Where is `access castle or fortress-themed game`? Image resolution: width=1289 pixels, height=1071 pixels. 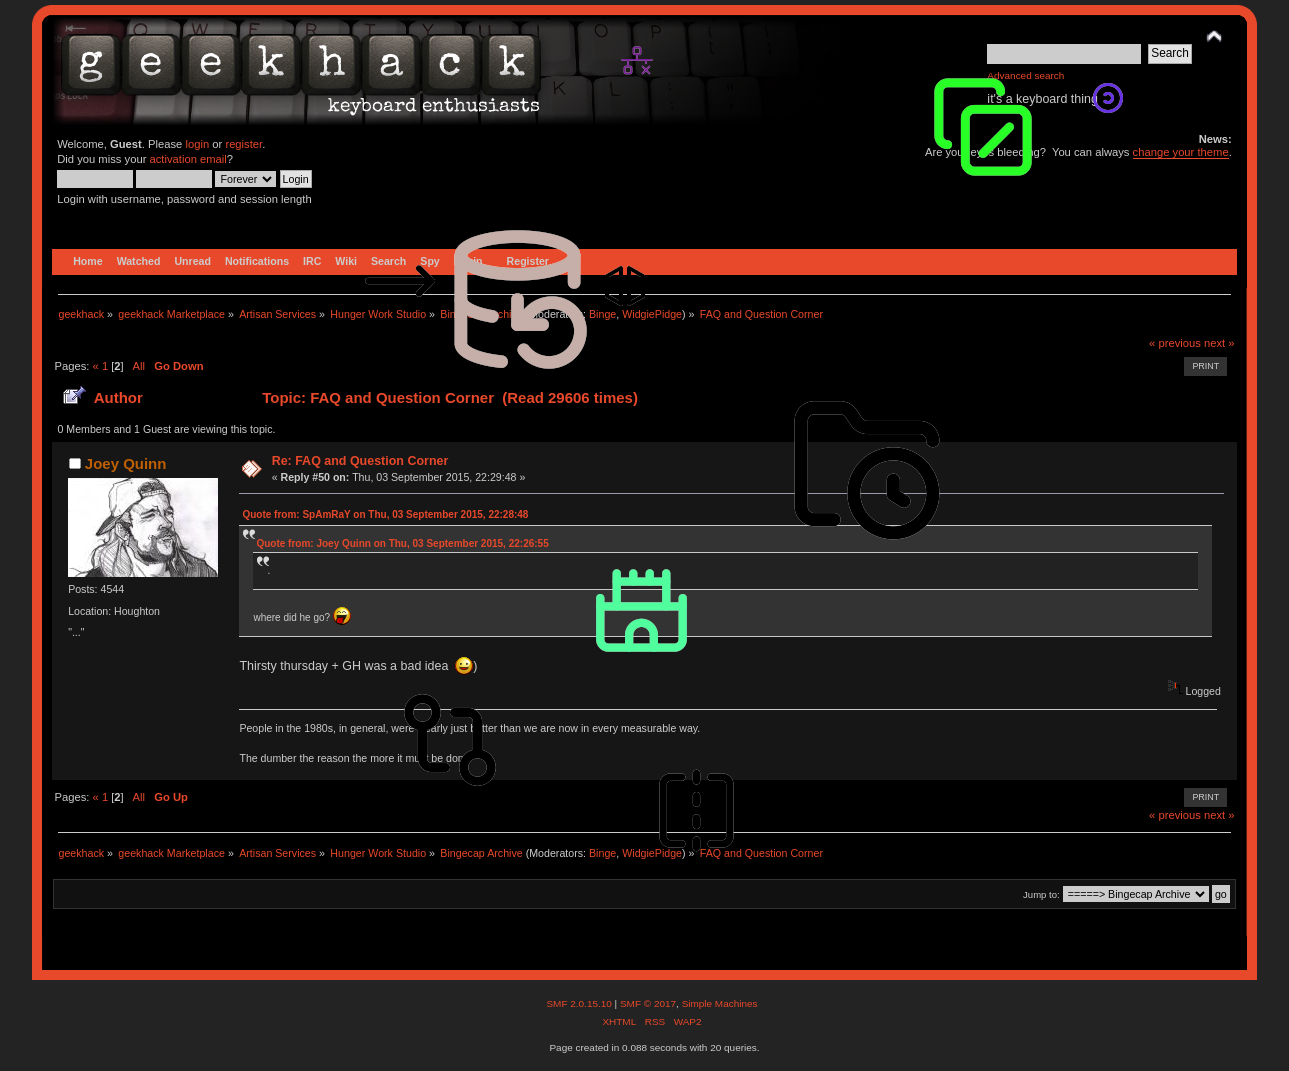
access castle or fortress-themed game is located at coordinates (641, 610).